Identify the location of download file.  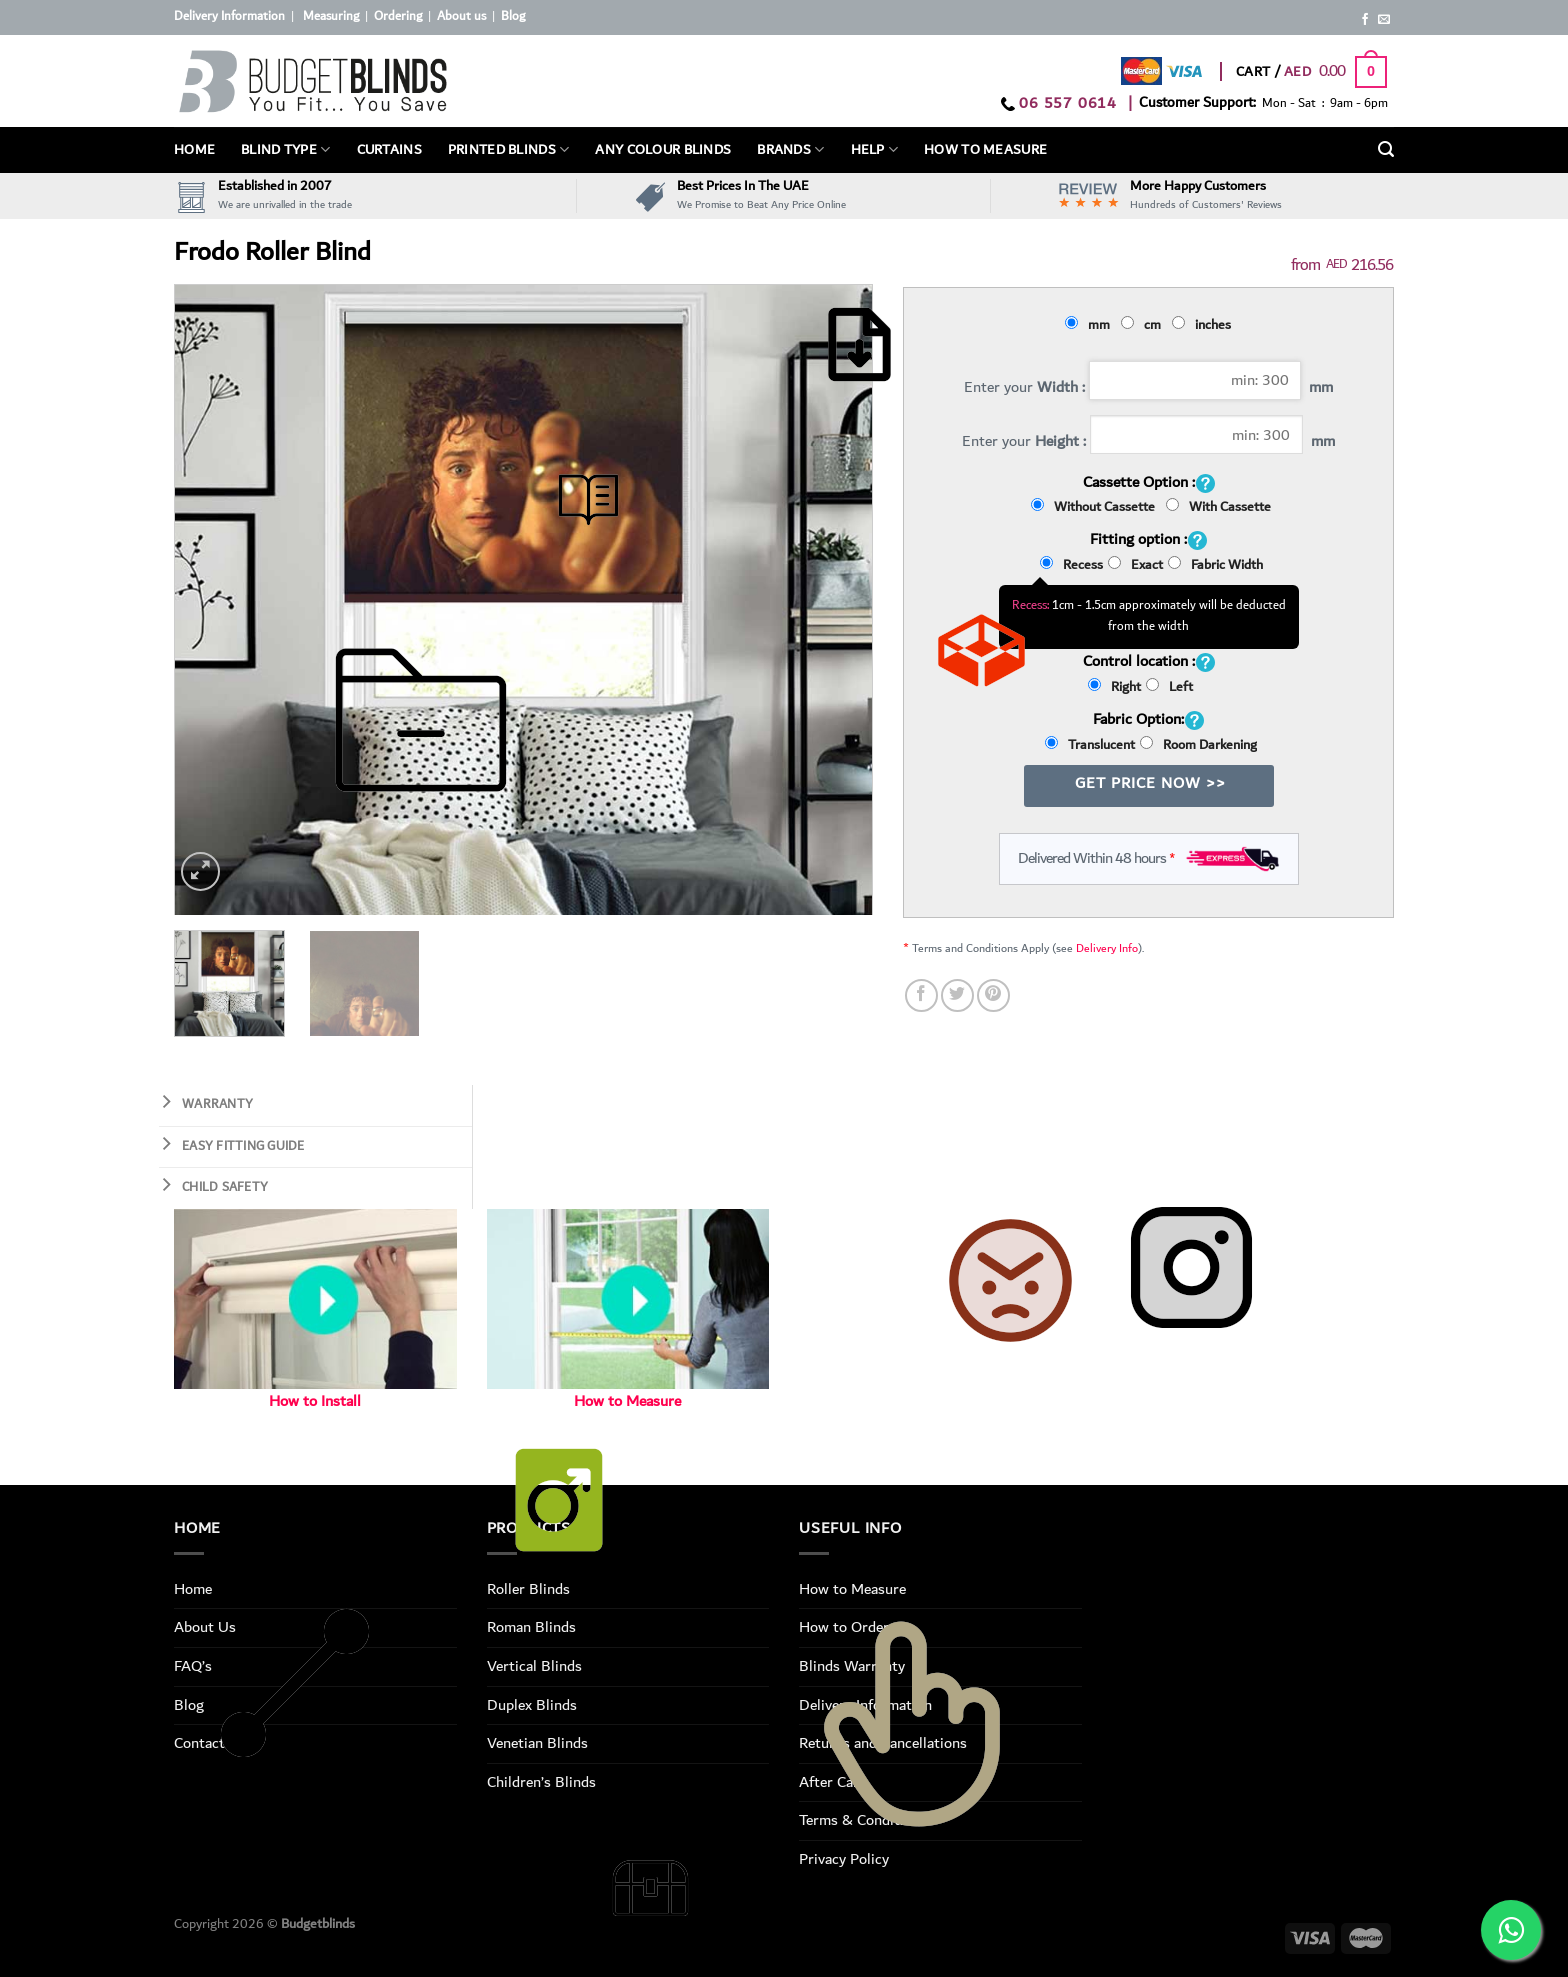
(859, 344).